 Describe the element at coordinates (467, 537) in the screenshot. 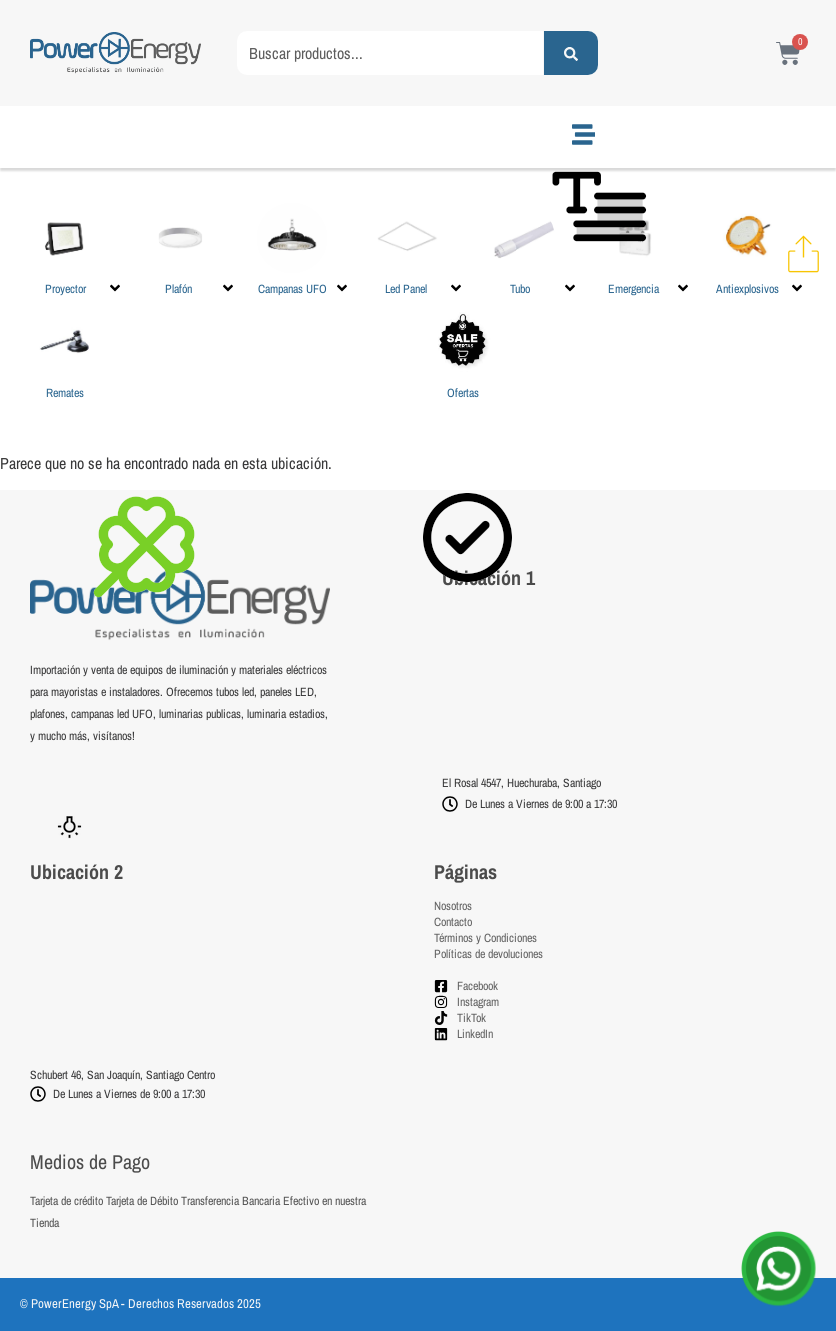

I see `indicates a completed or successful action` at that location.